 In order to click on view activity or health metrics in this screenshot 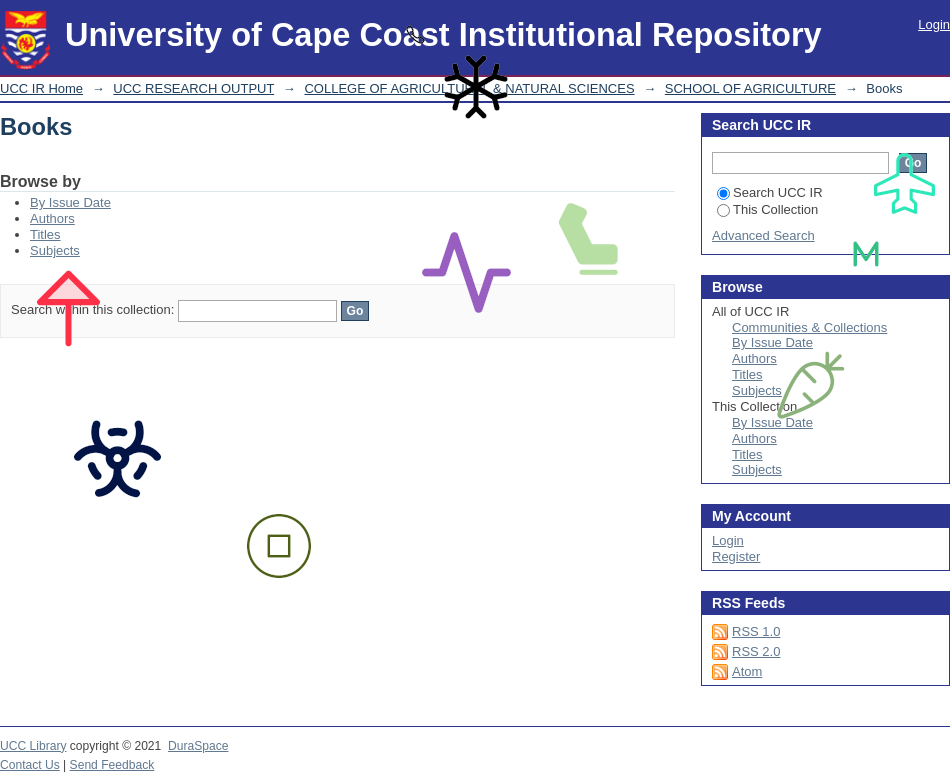, I will do `click(466, 272)`.